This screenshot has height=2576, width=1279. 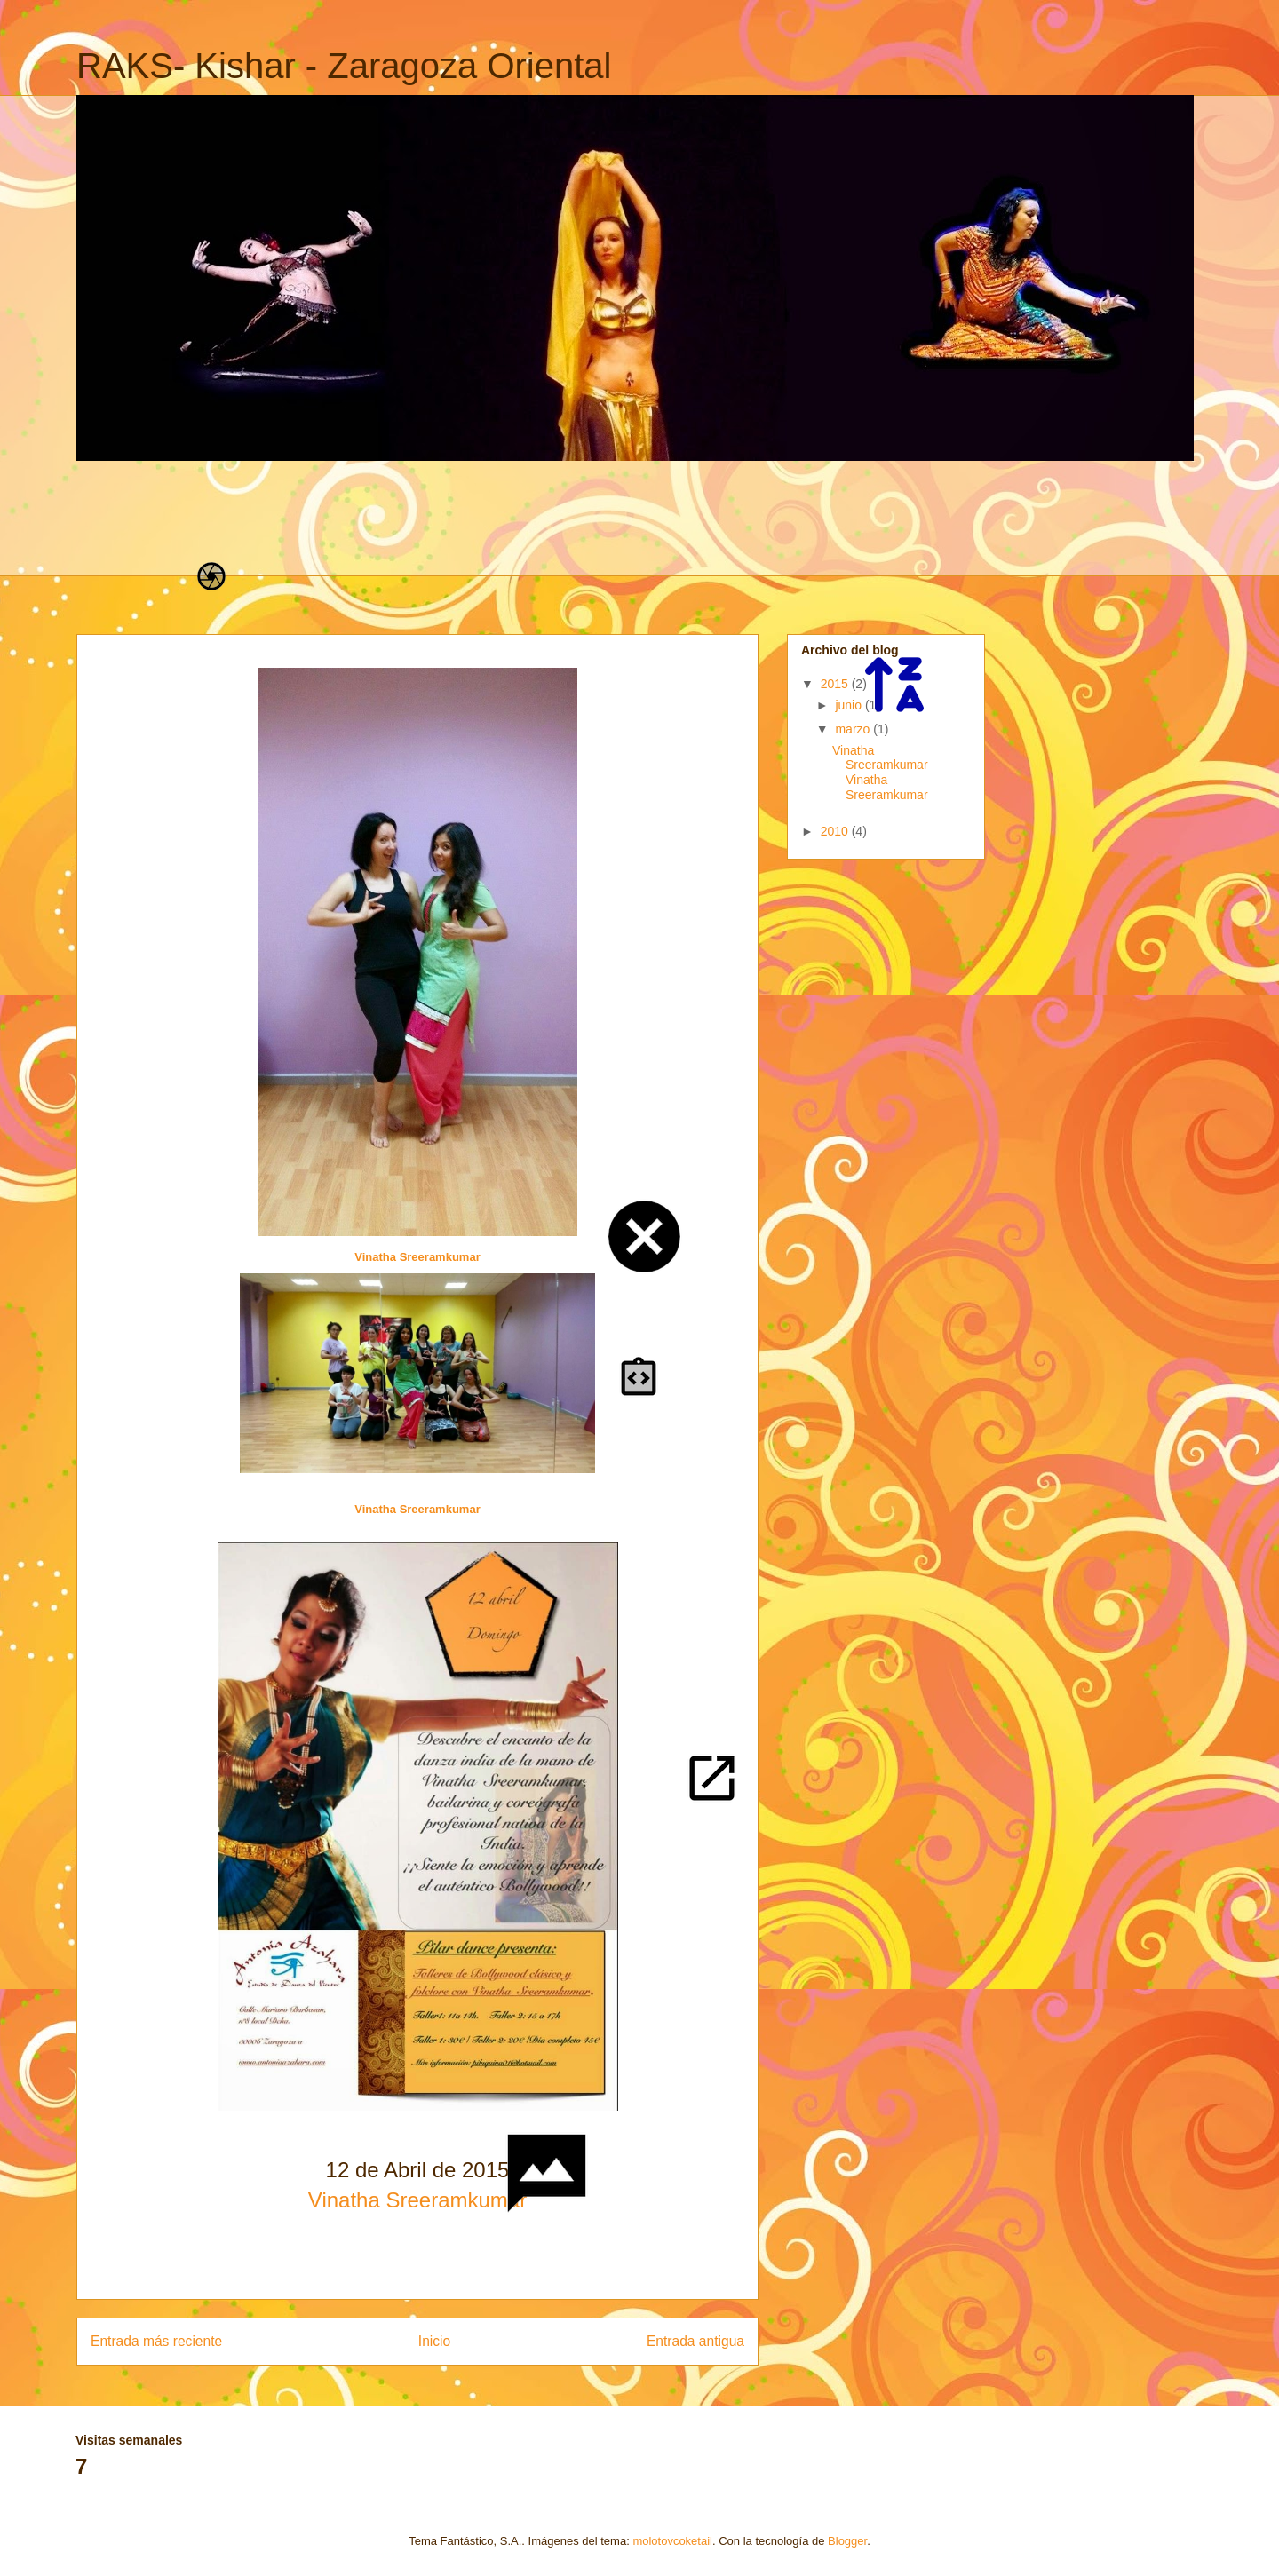 What do you see at coordinates (211, 576) in the screenshot?
I see `open camera to take a photo` at bounding box center [211, 576].